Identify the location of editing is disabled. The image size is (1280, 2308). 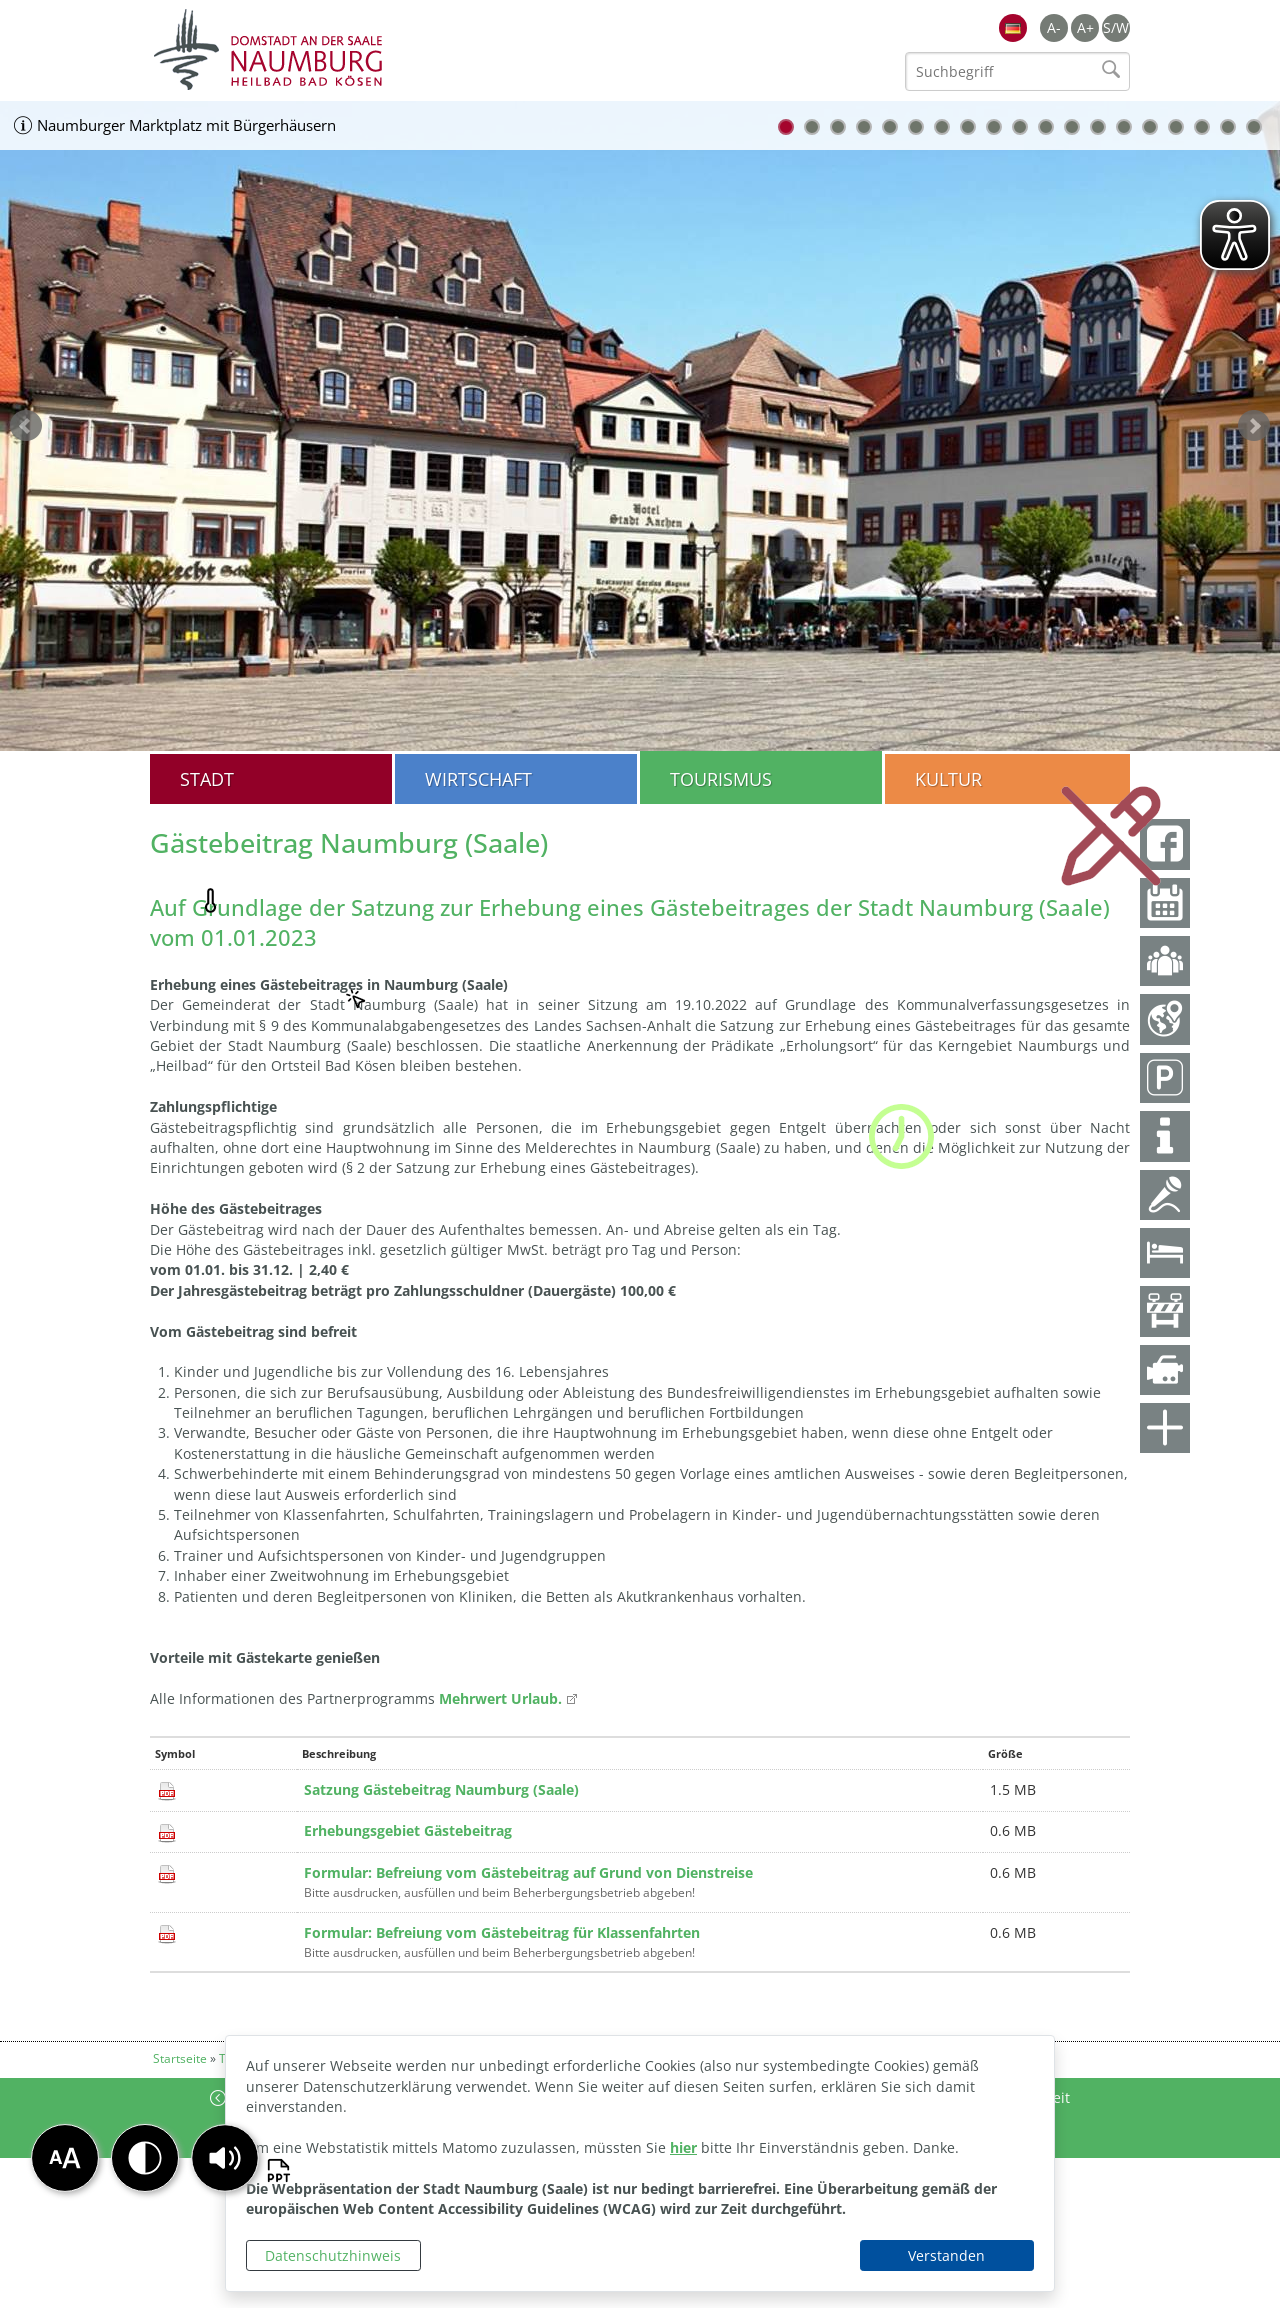
(1111, 836).